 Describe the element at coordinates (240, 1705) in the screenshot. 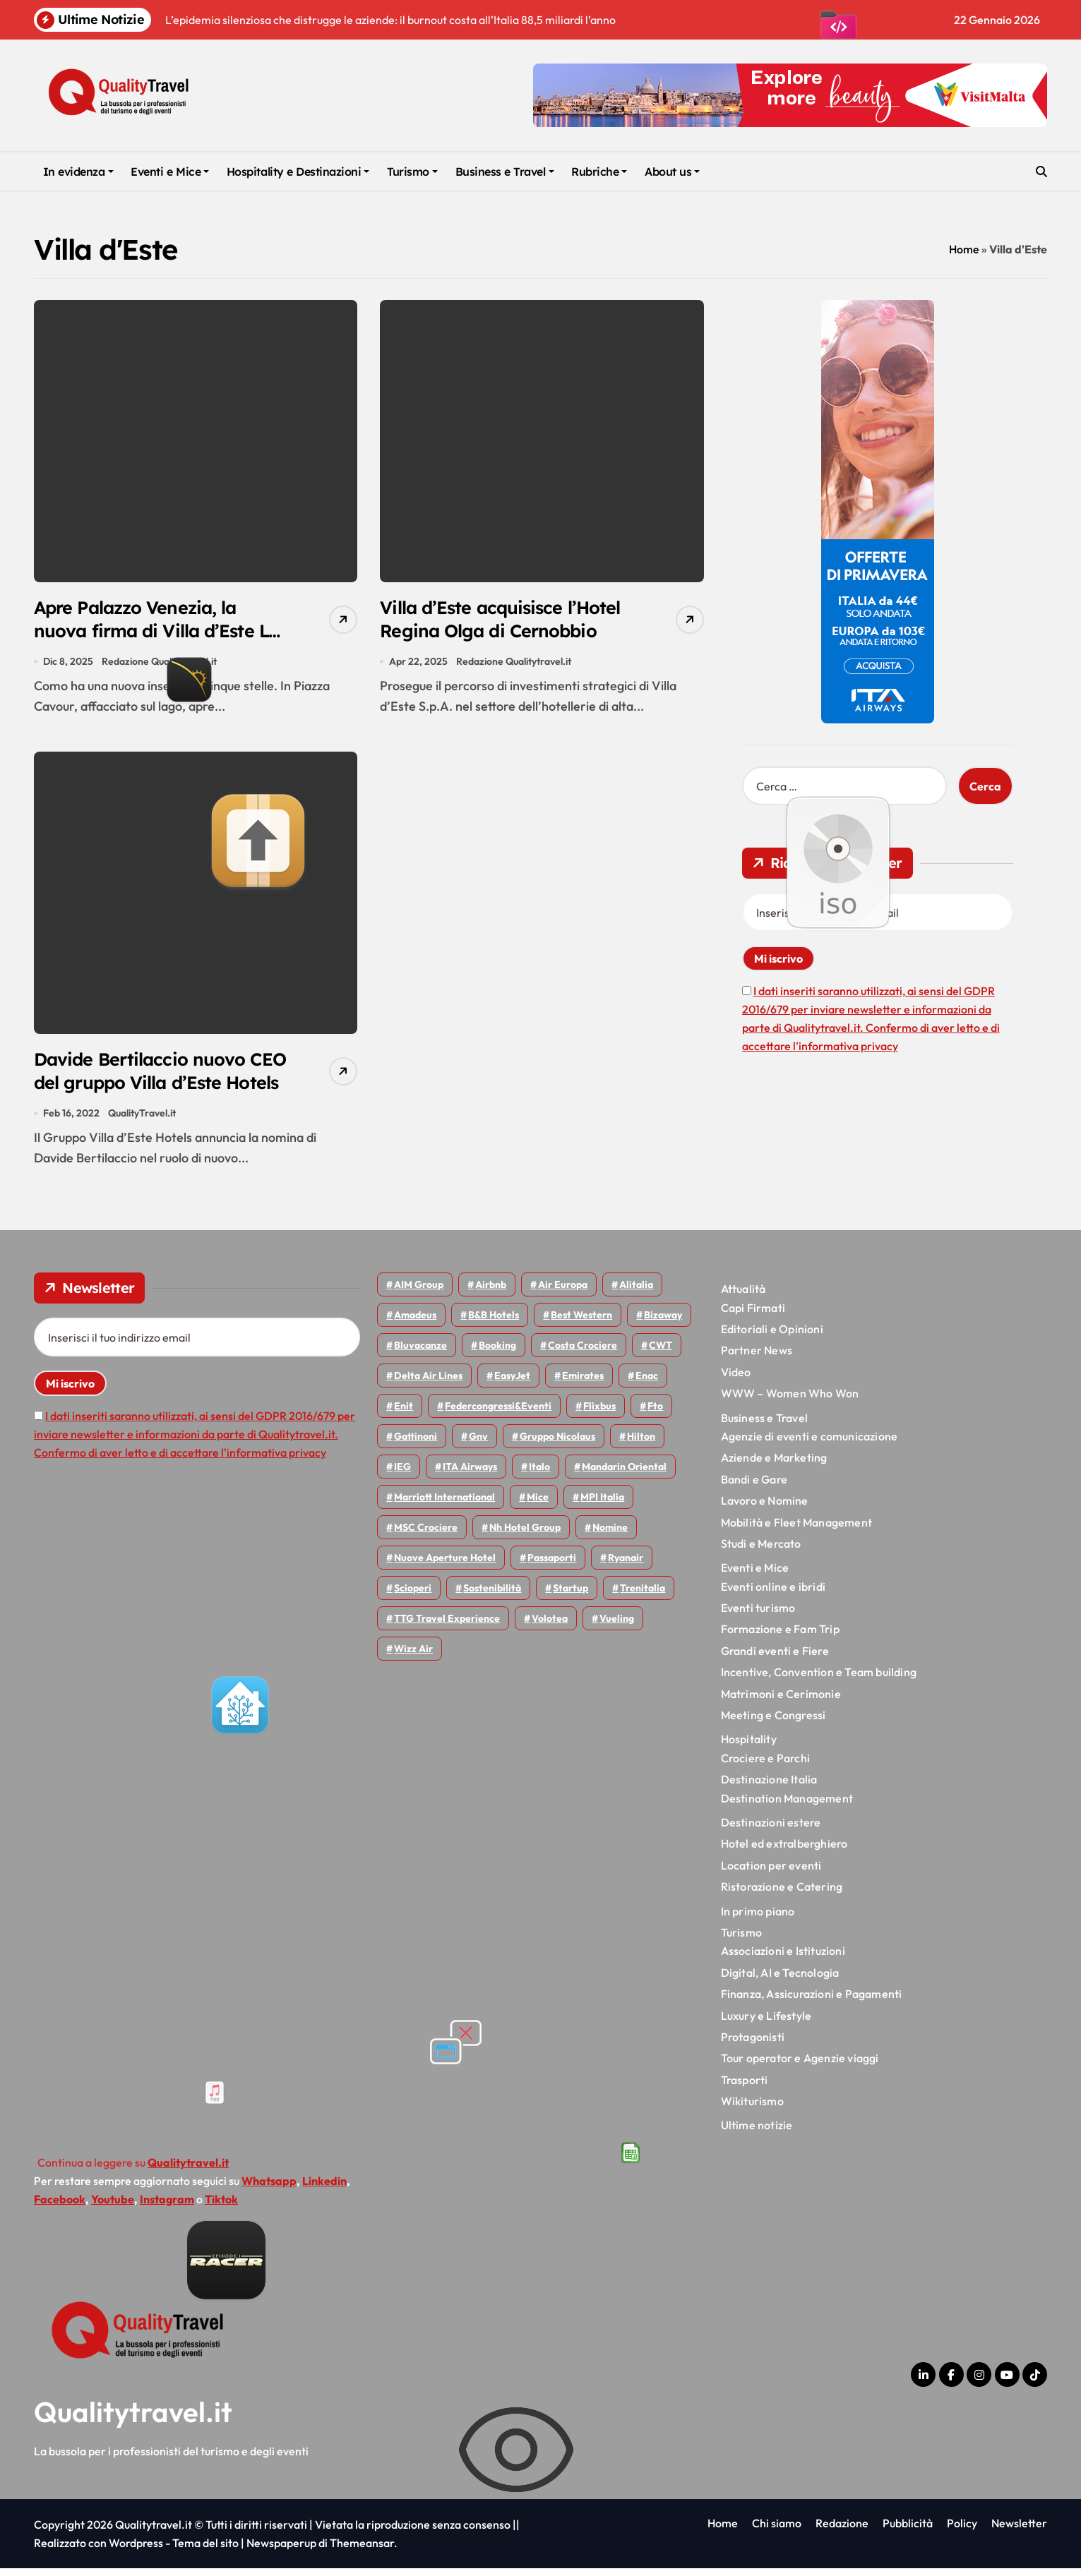

I see `open the home assistant app` at that location.